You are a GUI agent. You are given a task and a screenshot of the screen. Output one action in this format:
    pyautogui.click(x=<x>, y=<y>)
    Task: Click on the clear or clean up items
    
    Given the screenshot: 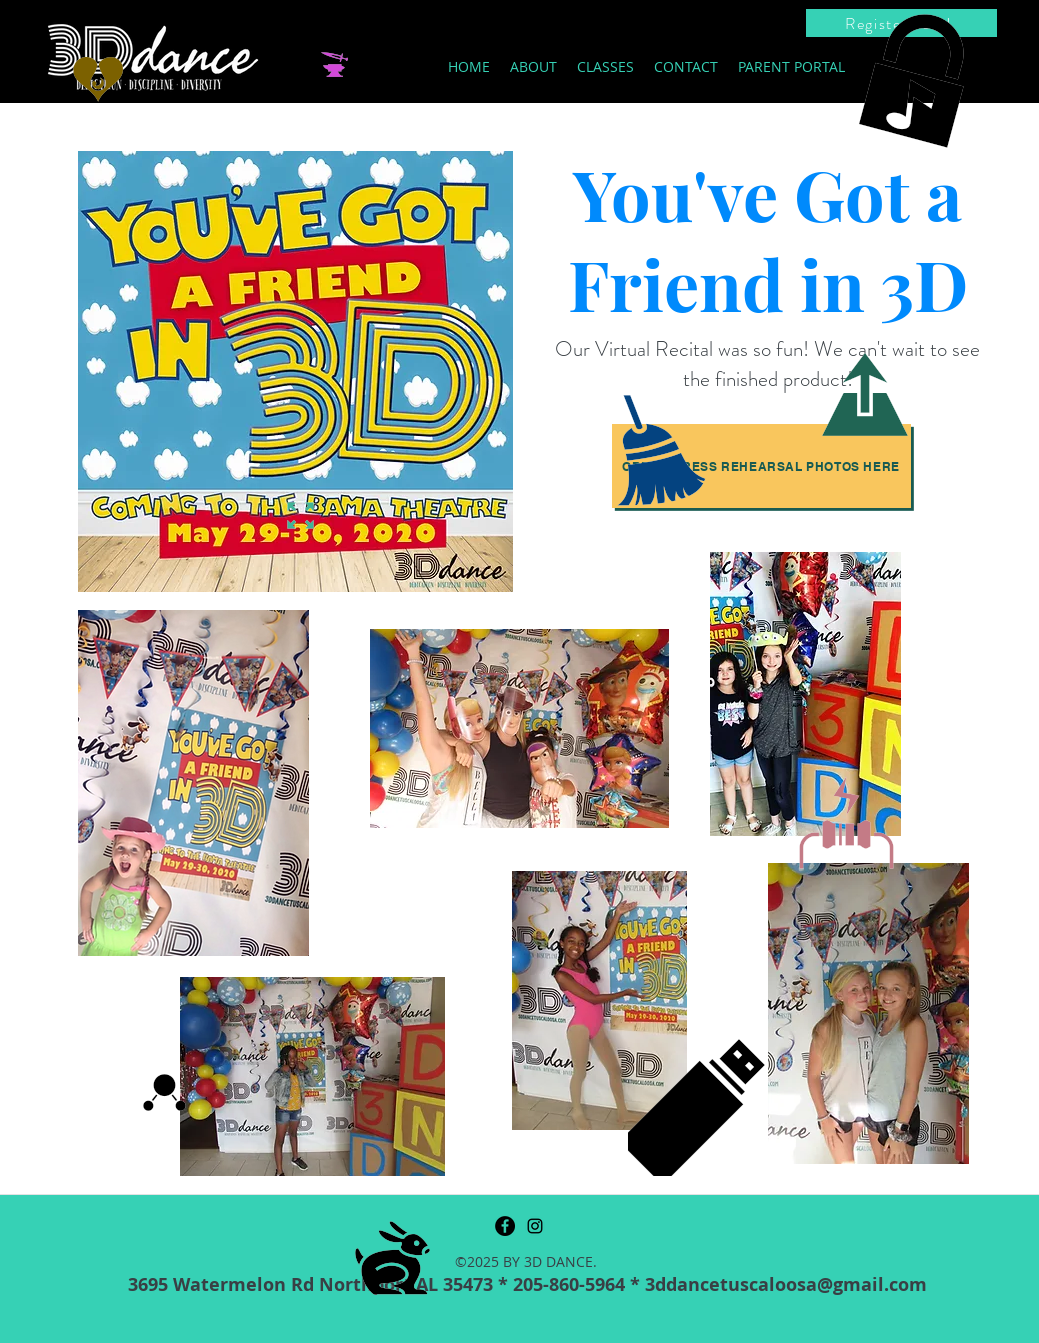 What is the action you would take?
    pyautogui.click(x=648, y=452)
    